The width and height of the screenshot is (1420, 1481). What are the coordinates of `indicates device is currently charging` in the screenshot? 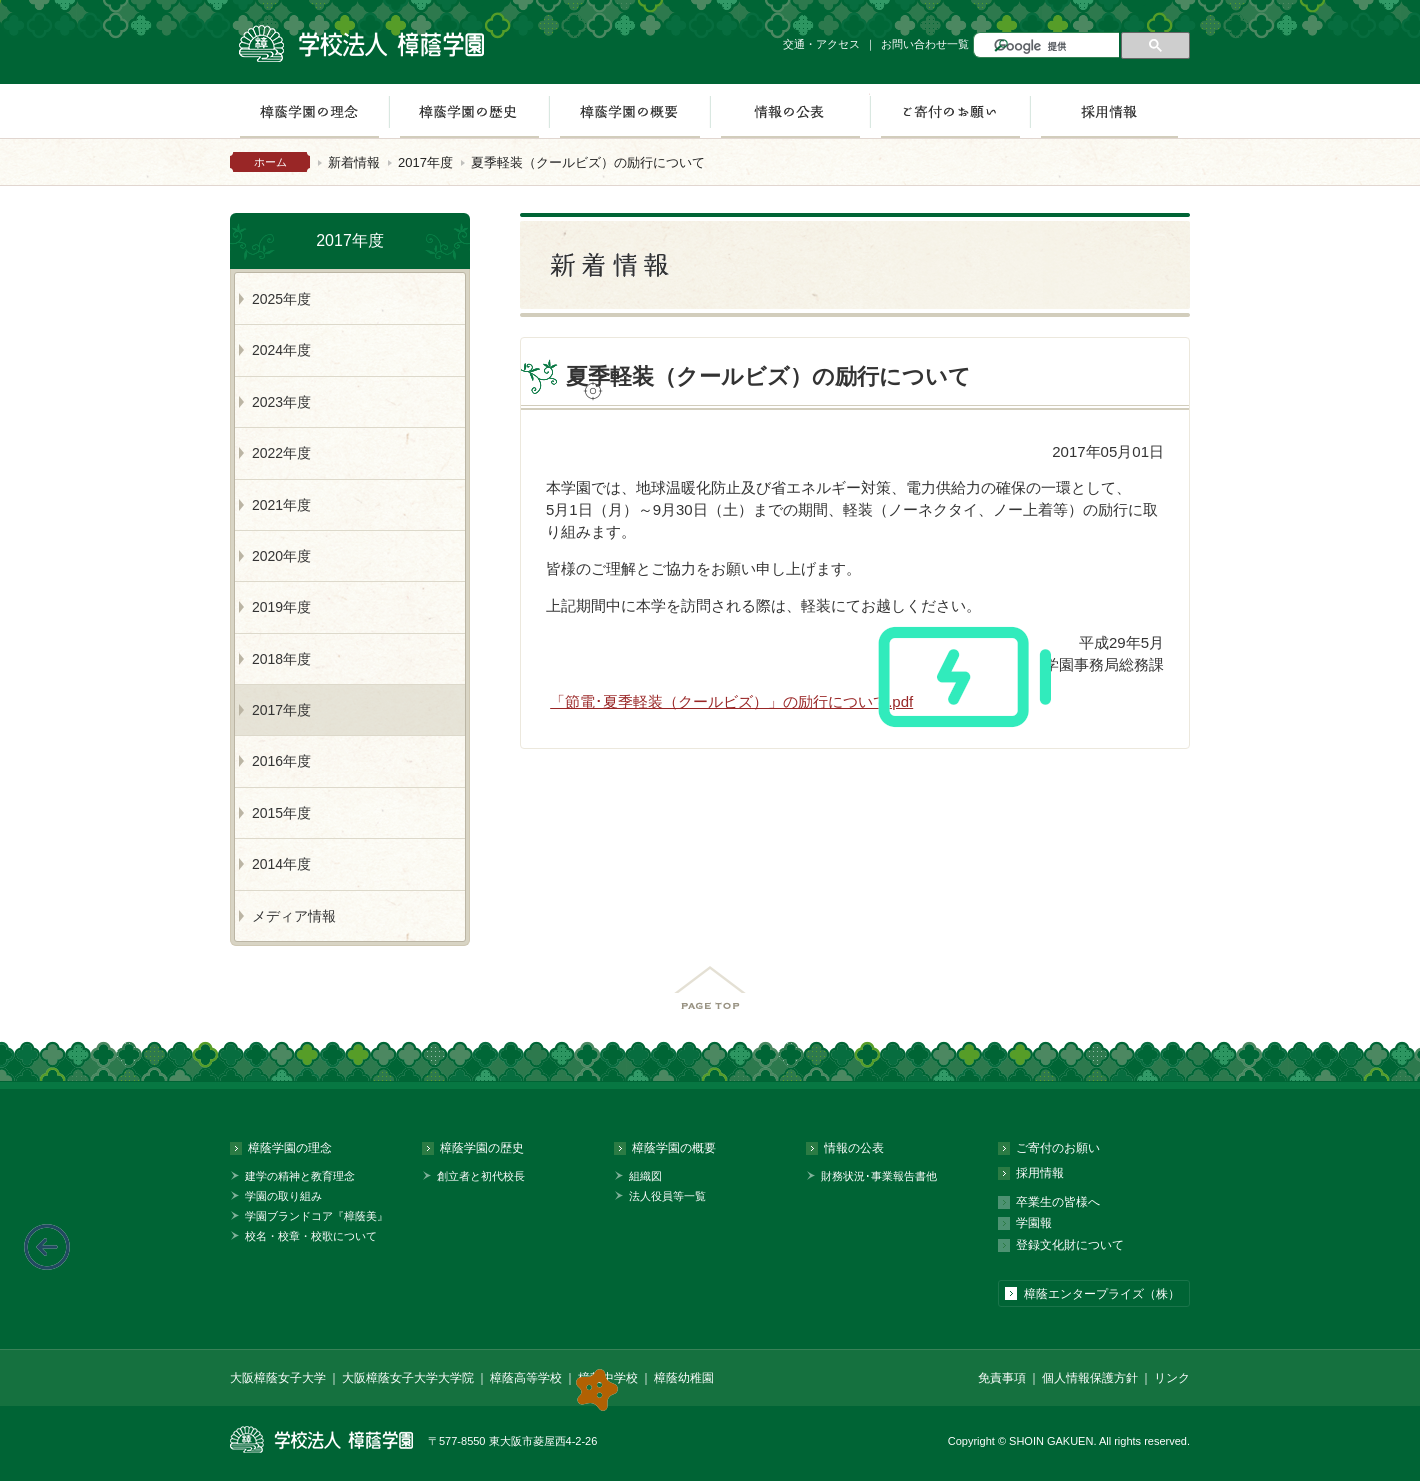 It's located at (962, 677).